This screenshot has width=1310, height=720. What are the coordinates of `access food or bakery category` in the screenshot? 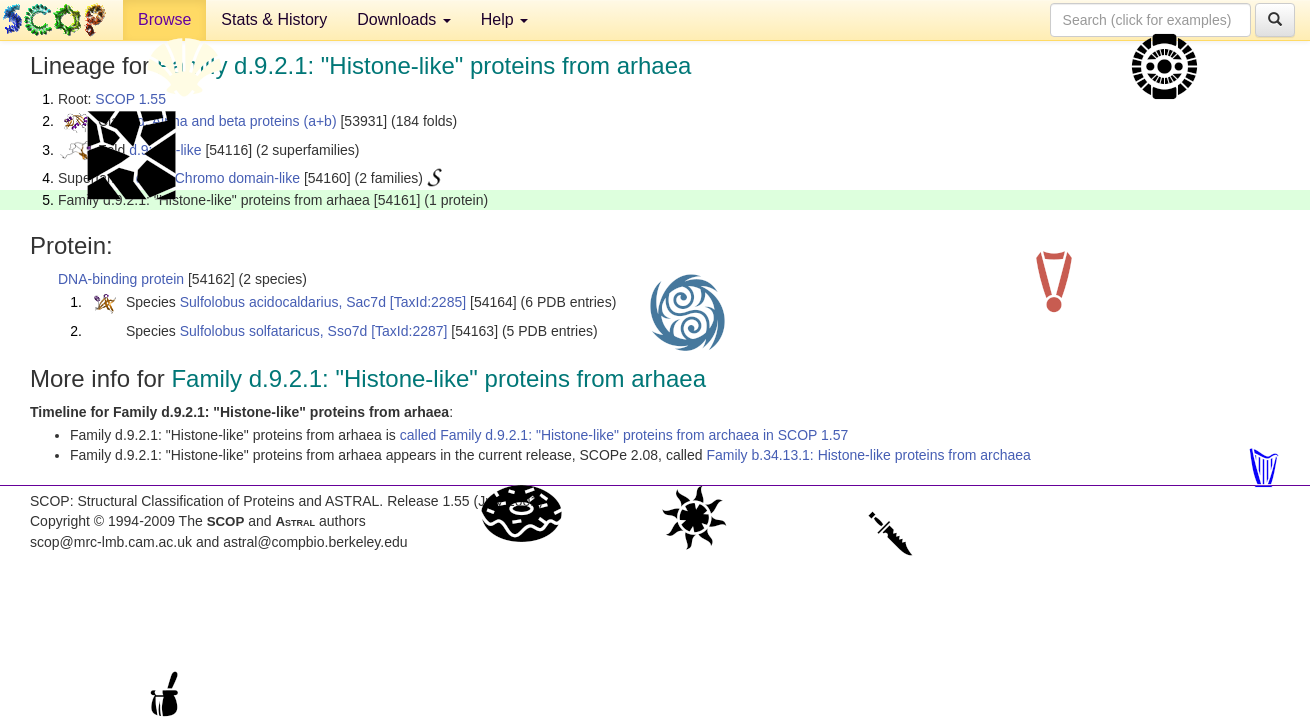 It's located at (521, 513).